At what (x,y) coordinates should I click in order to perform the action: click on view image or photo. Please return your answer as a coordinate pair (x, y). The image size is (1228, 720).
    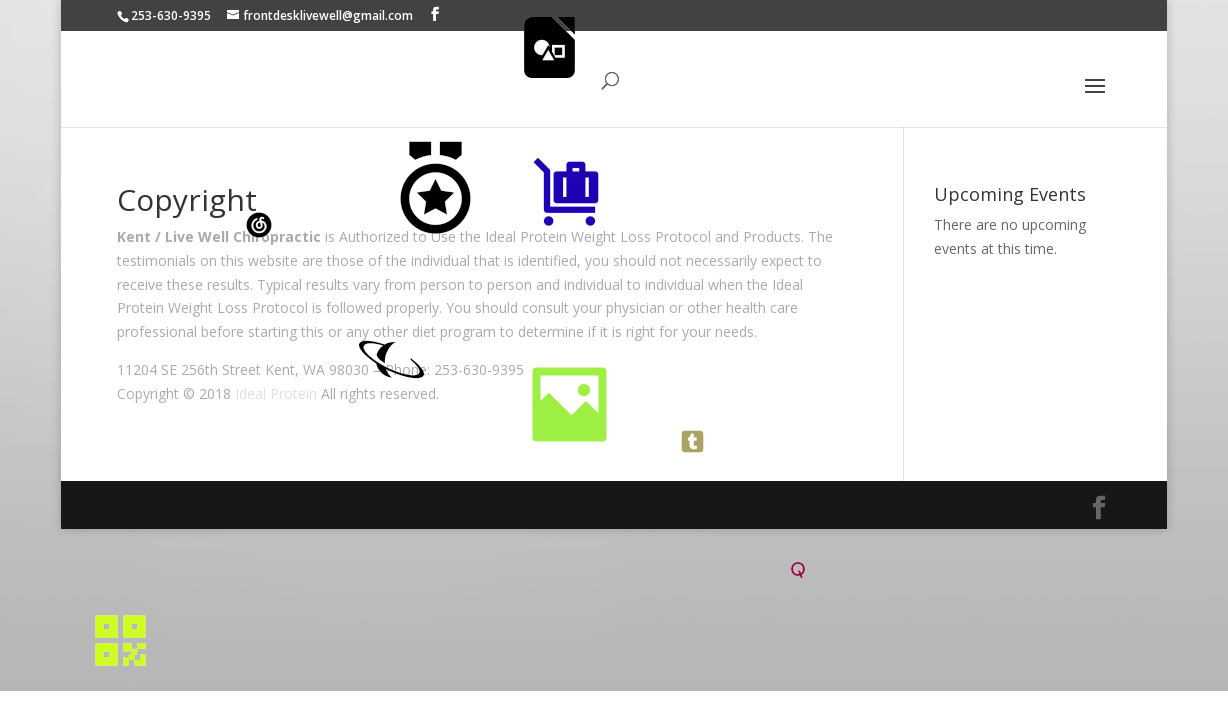
    Looking at the image, I should click on (569, 404).